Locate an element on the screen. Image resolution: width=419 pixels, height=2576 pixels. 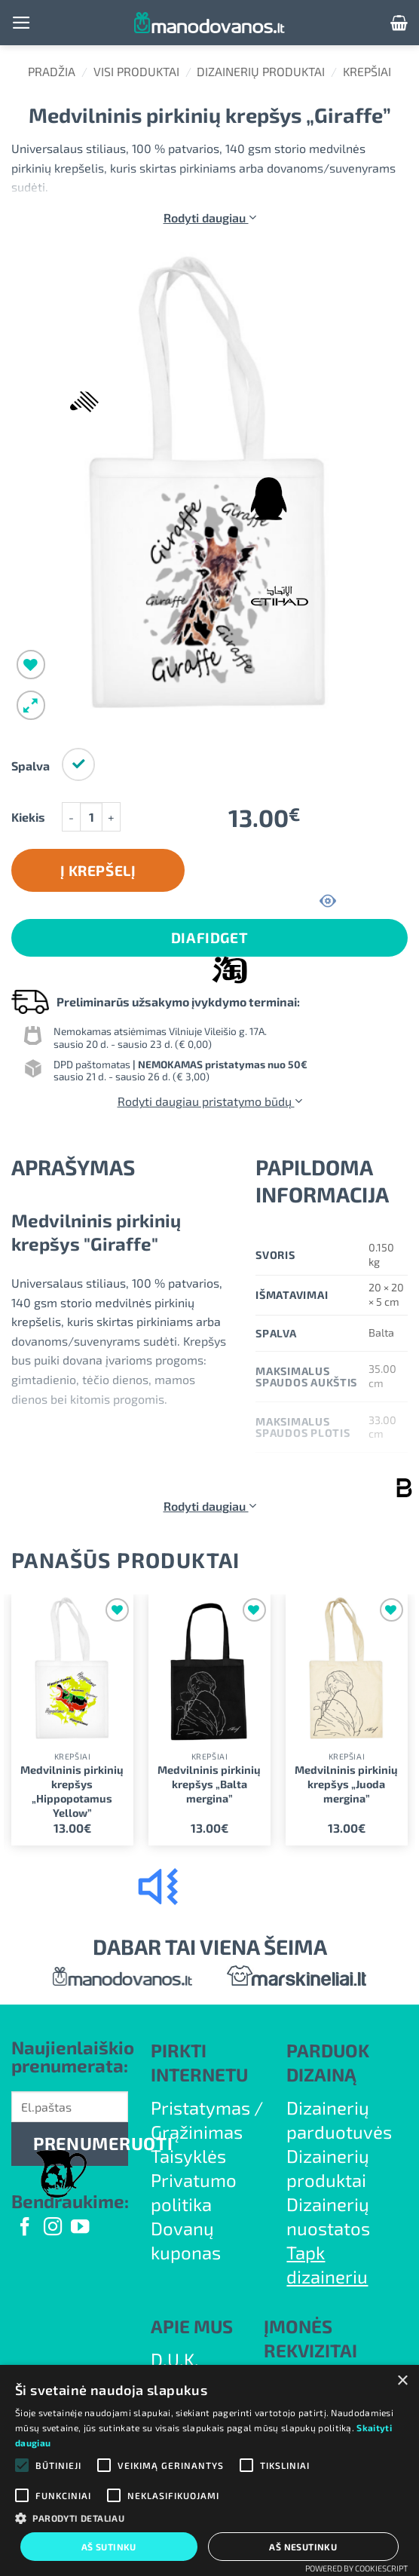
open the Taobao app is located at coordinates (229, 969).